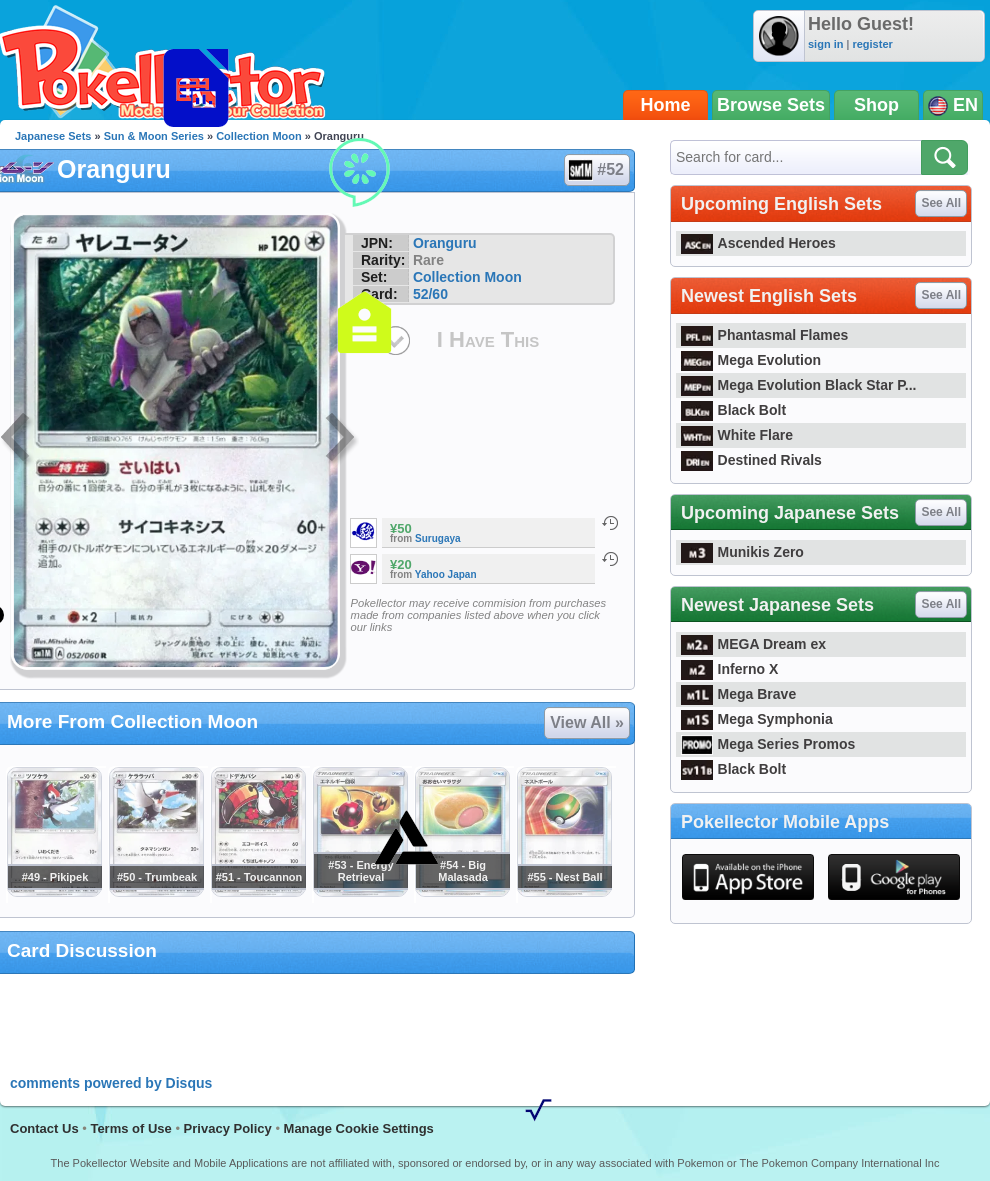  What do you see at coordinates (359, 172) in the screenshot?
I see `cucumber testing framework logo` at bounding box center [359, 172].